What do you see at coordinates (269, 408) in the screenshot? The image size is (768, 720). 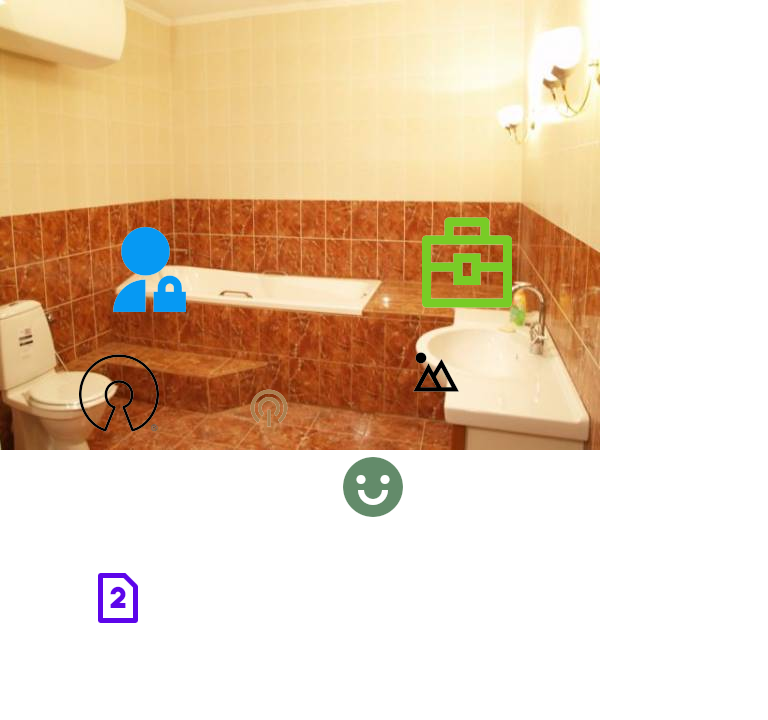 I see `indicates network signal or broadcast strength` at bounding box center [269, 408].